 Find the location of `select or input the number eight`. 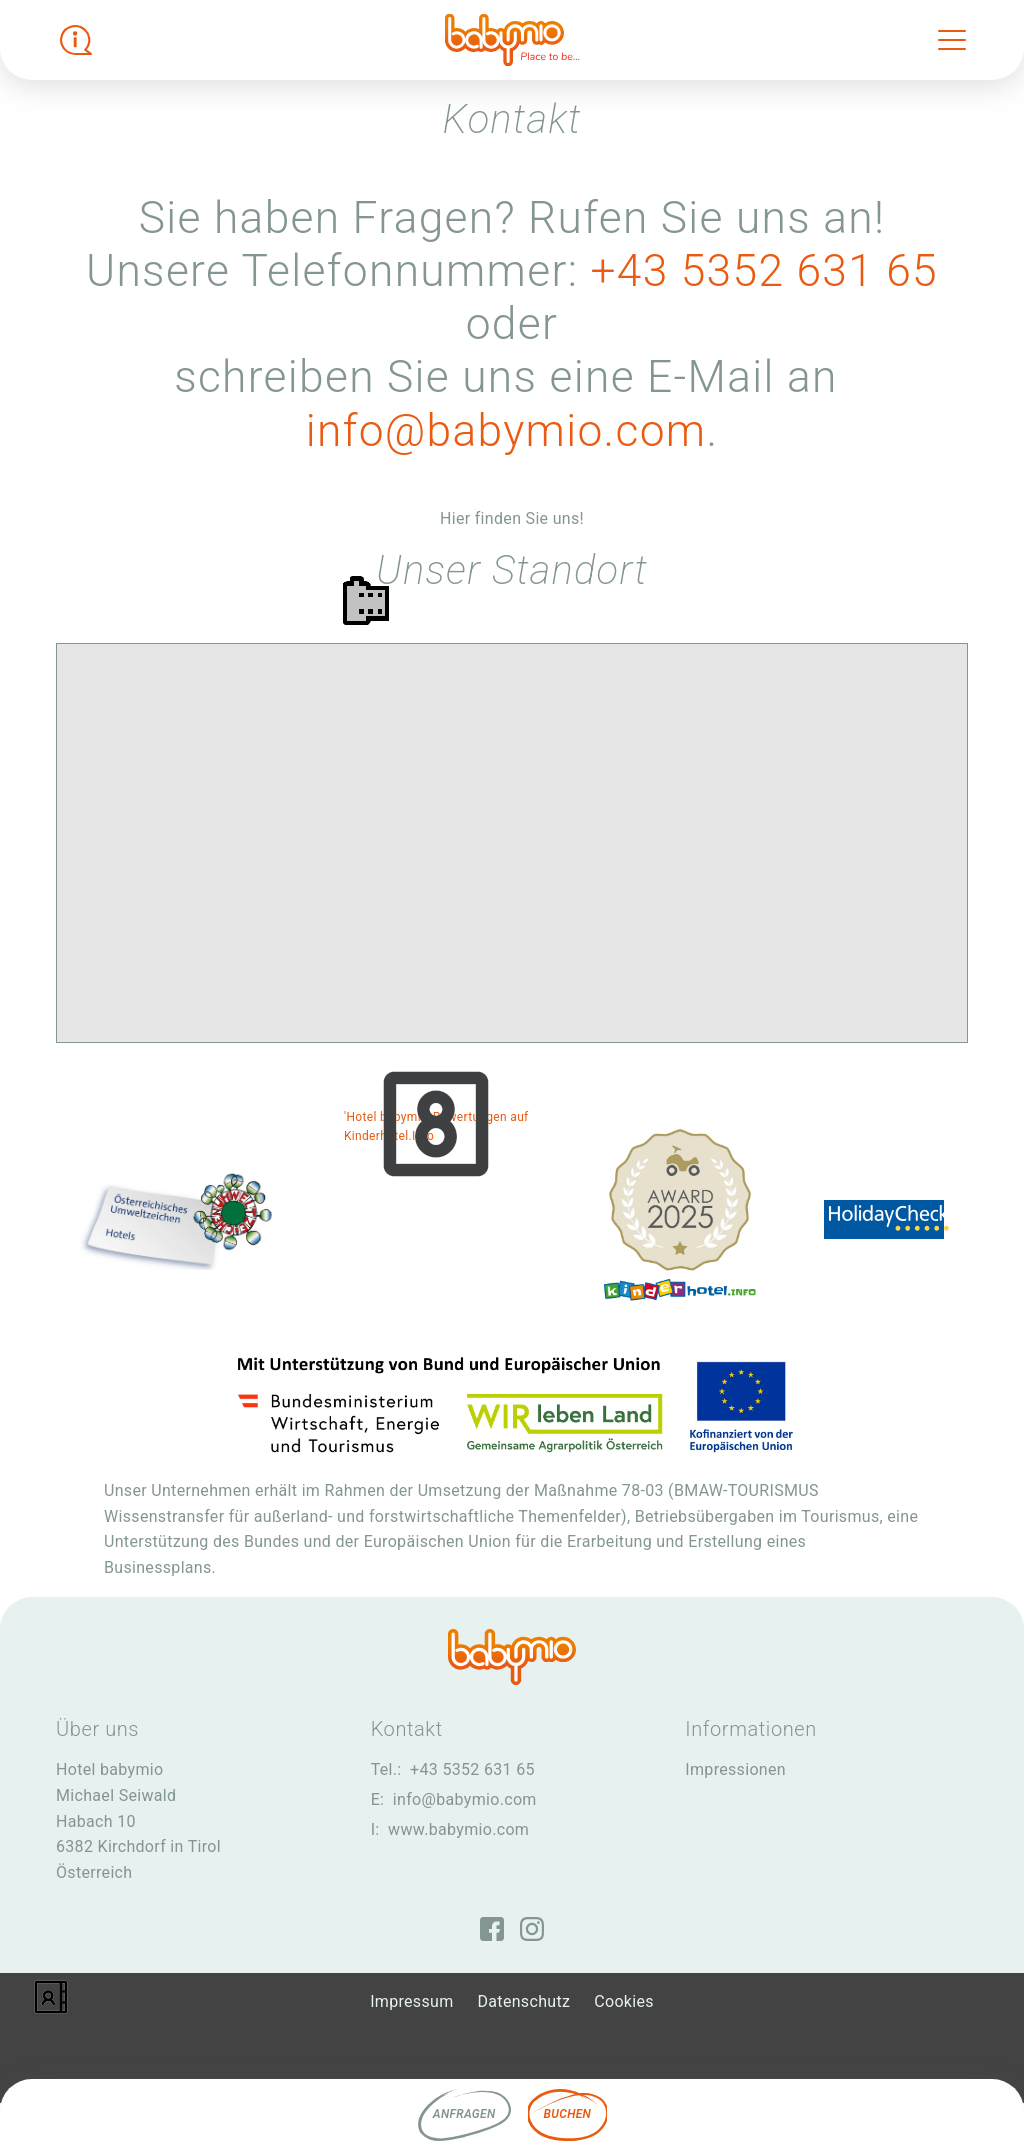

select or input the number eight is located at coordinates (436, 1124).